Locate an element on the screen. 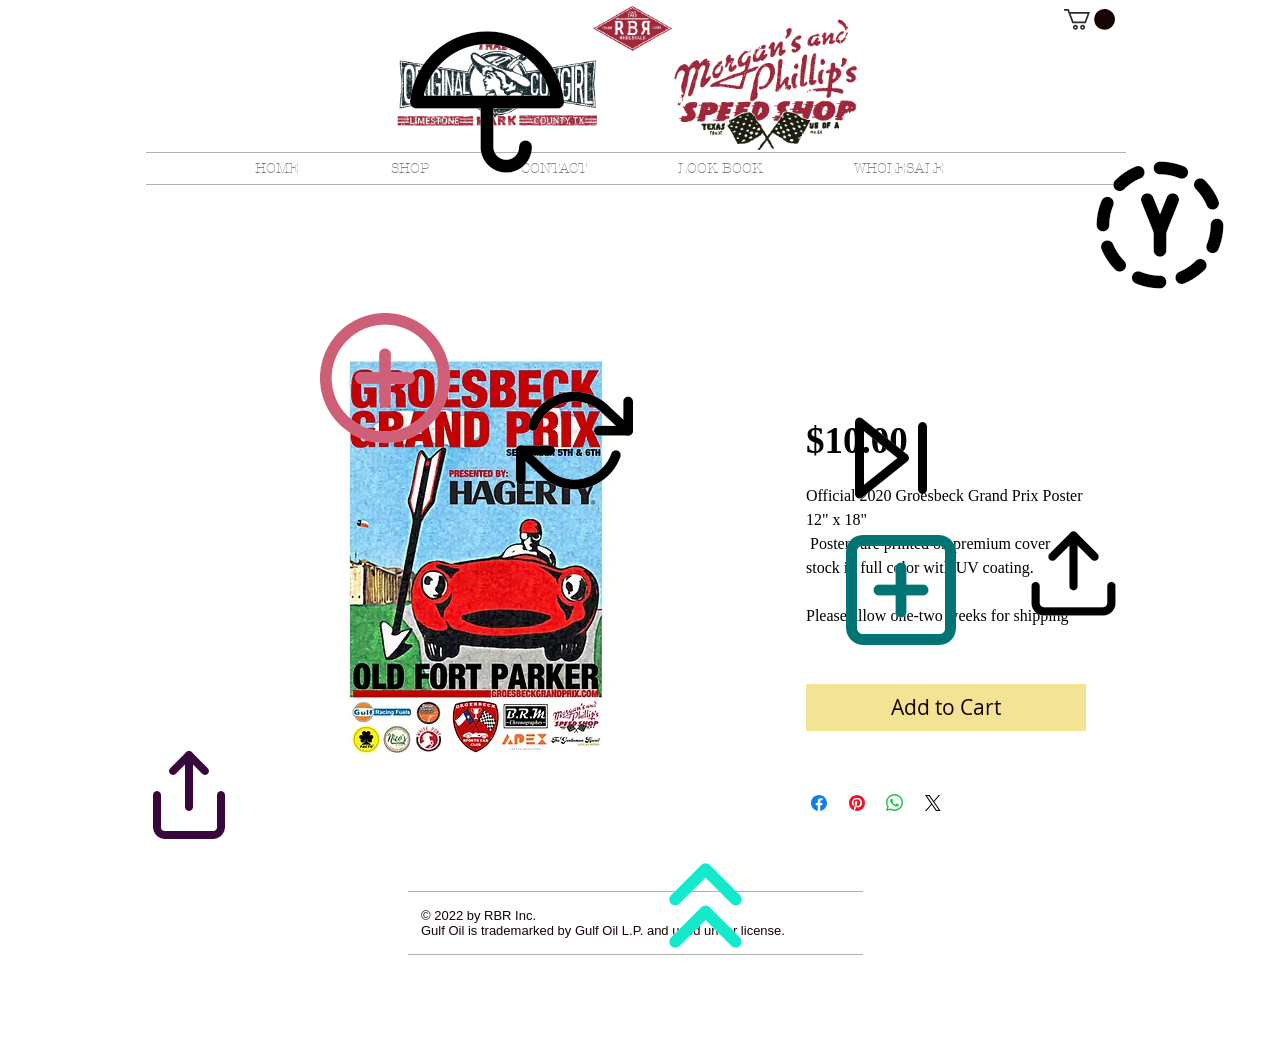 The height and width of the screenshot is (1042, 1272). refresh or reload content is located at coordinates (574, 440).